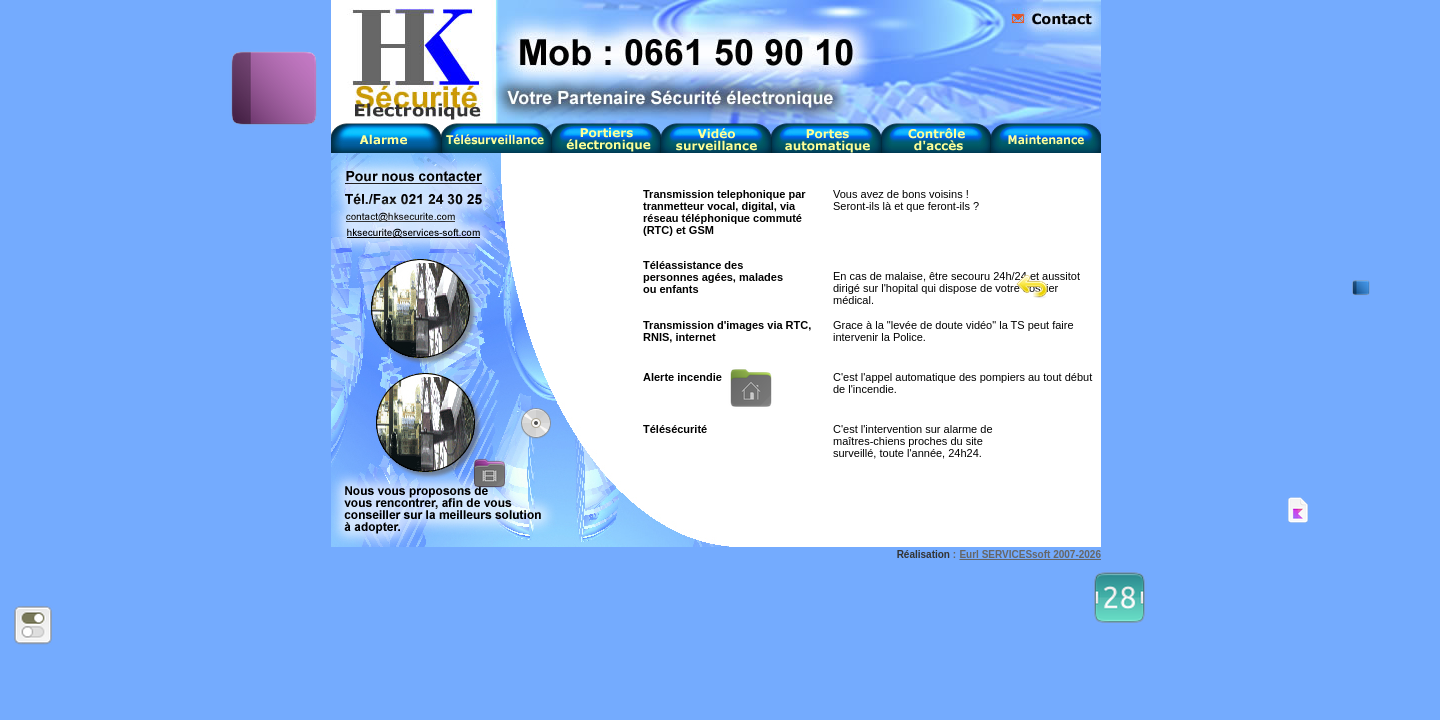 The width and height of the screenshot is (1440, 720). I want to click on undo the last action, so click(1032, 285).